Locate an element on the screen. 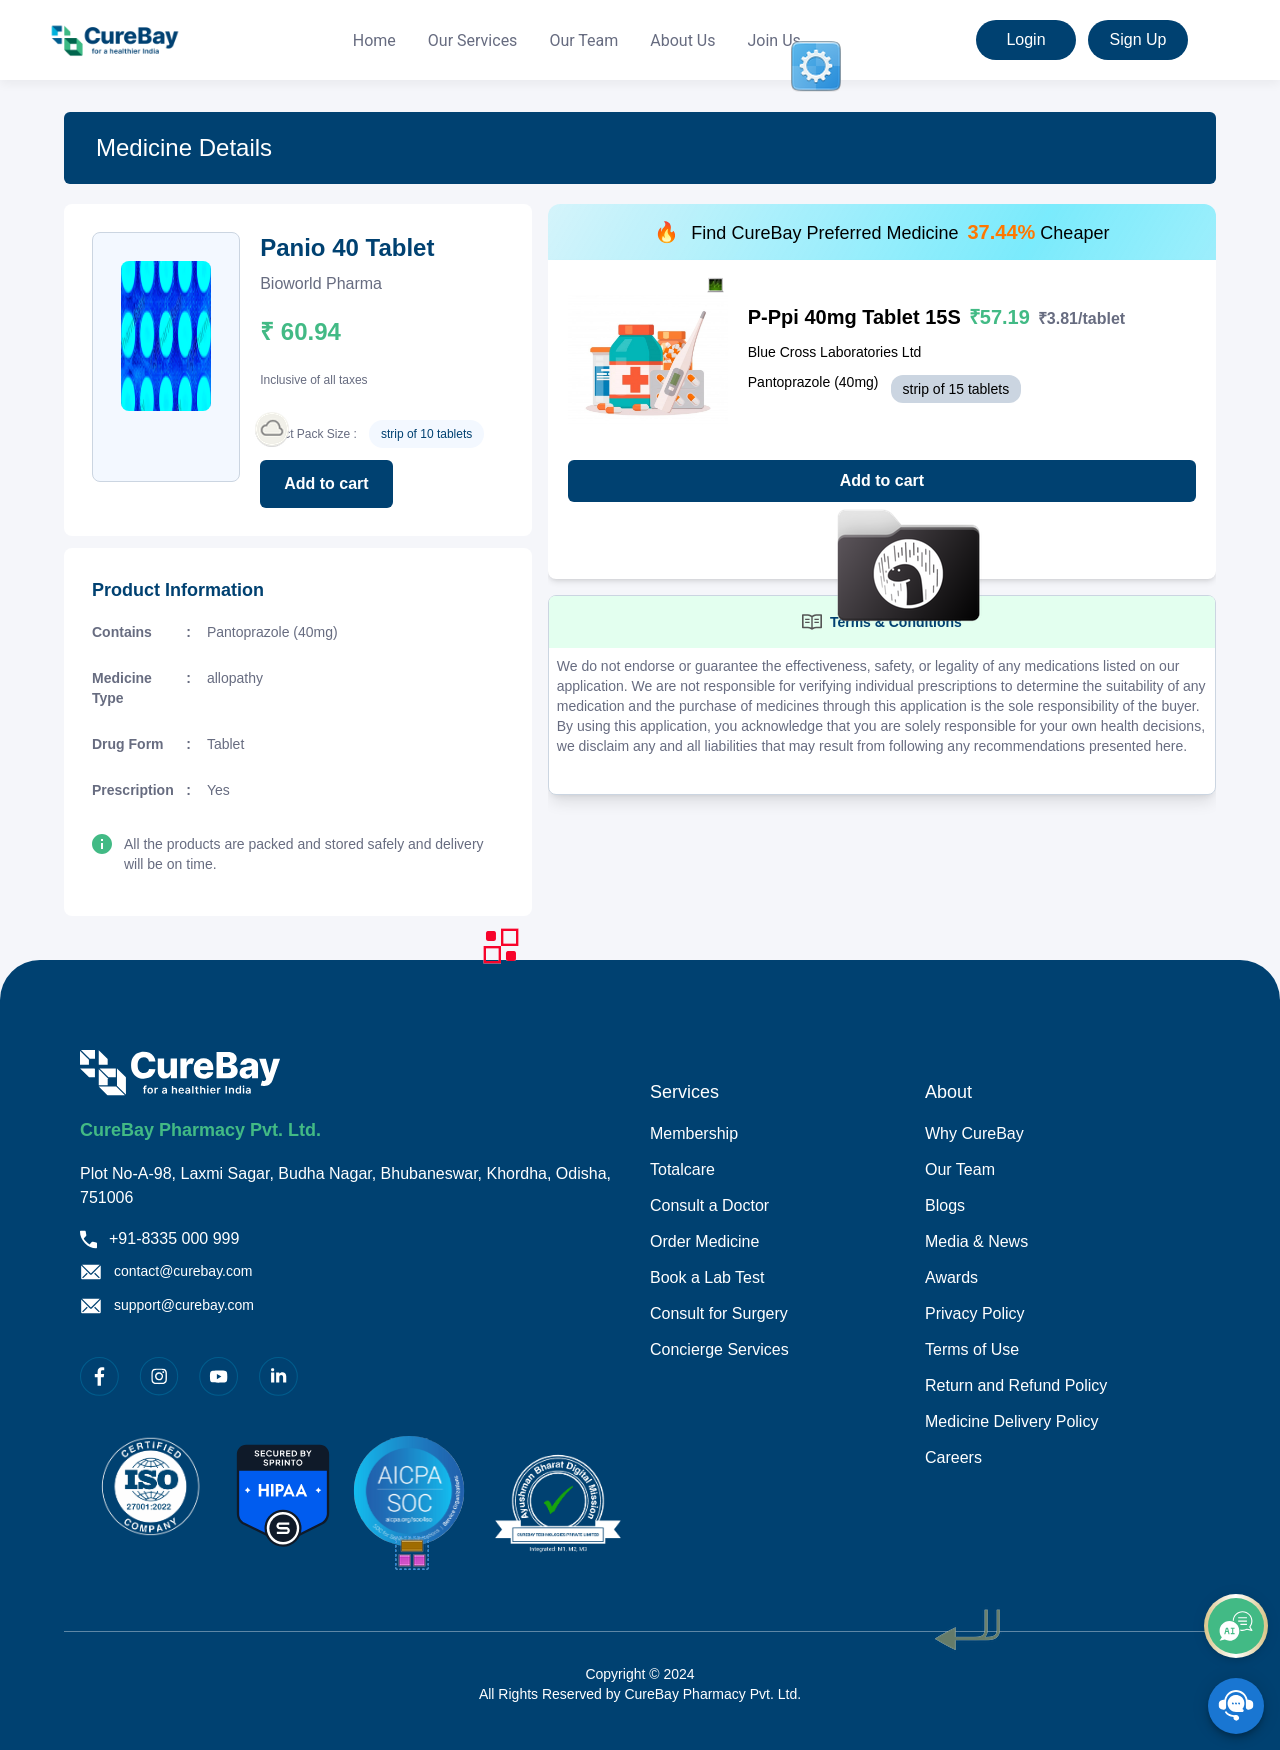 The height and width of the screenshot is (1750, 1280). reply to all recipients of an email is located at coordinates (966, 1629).